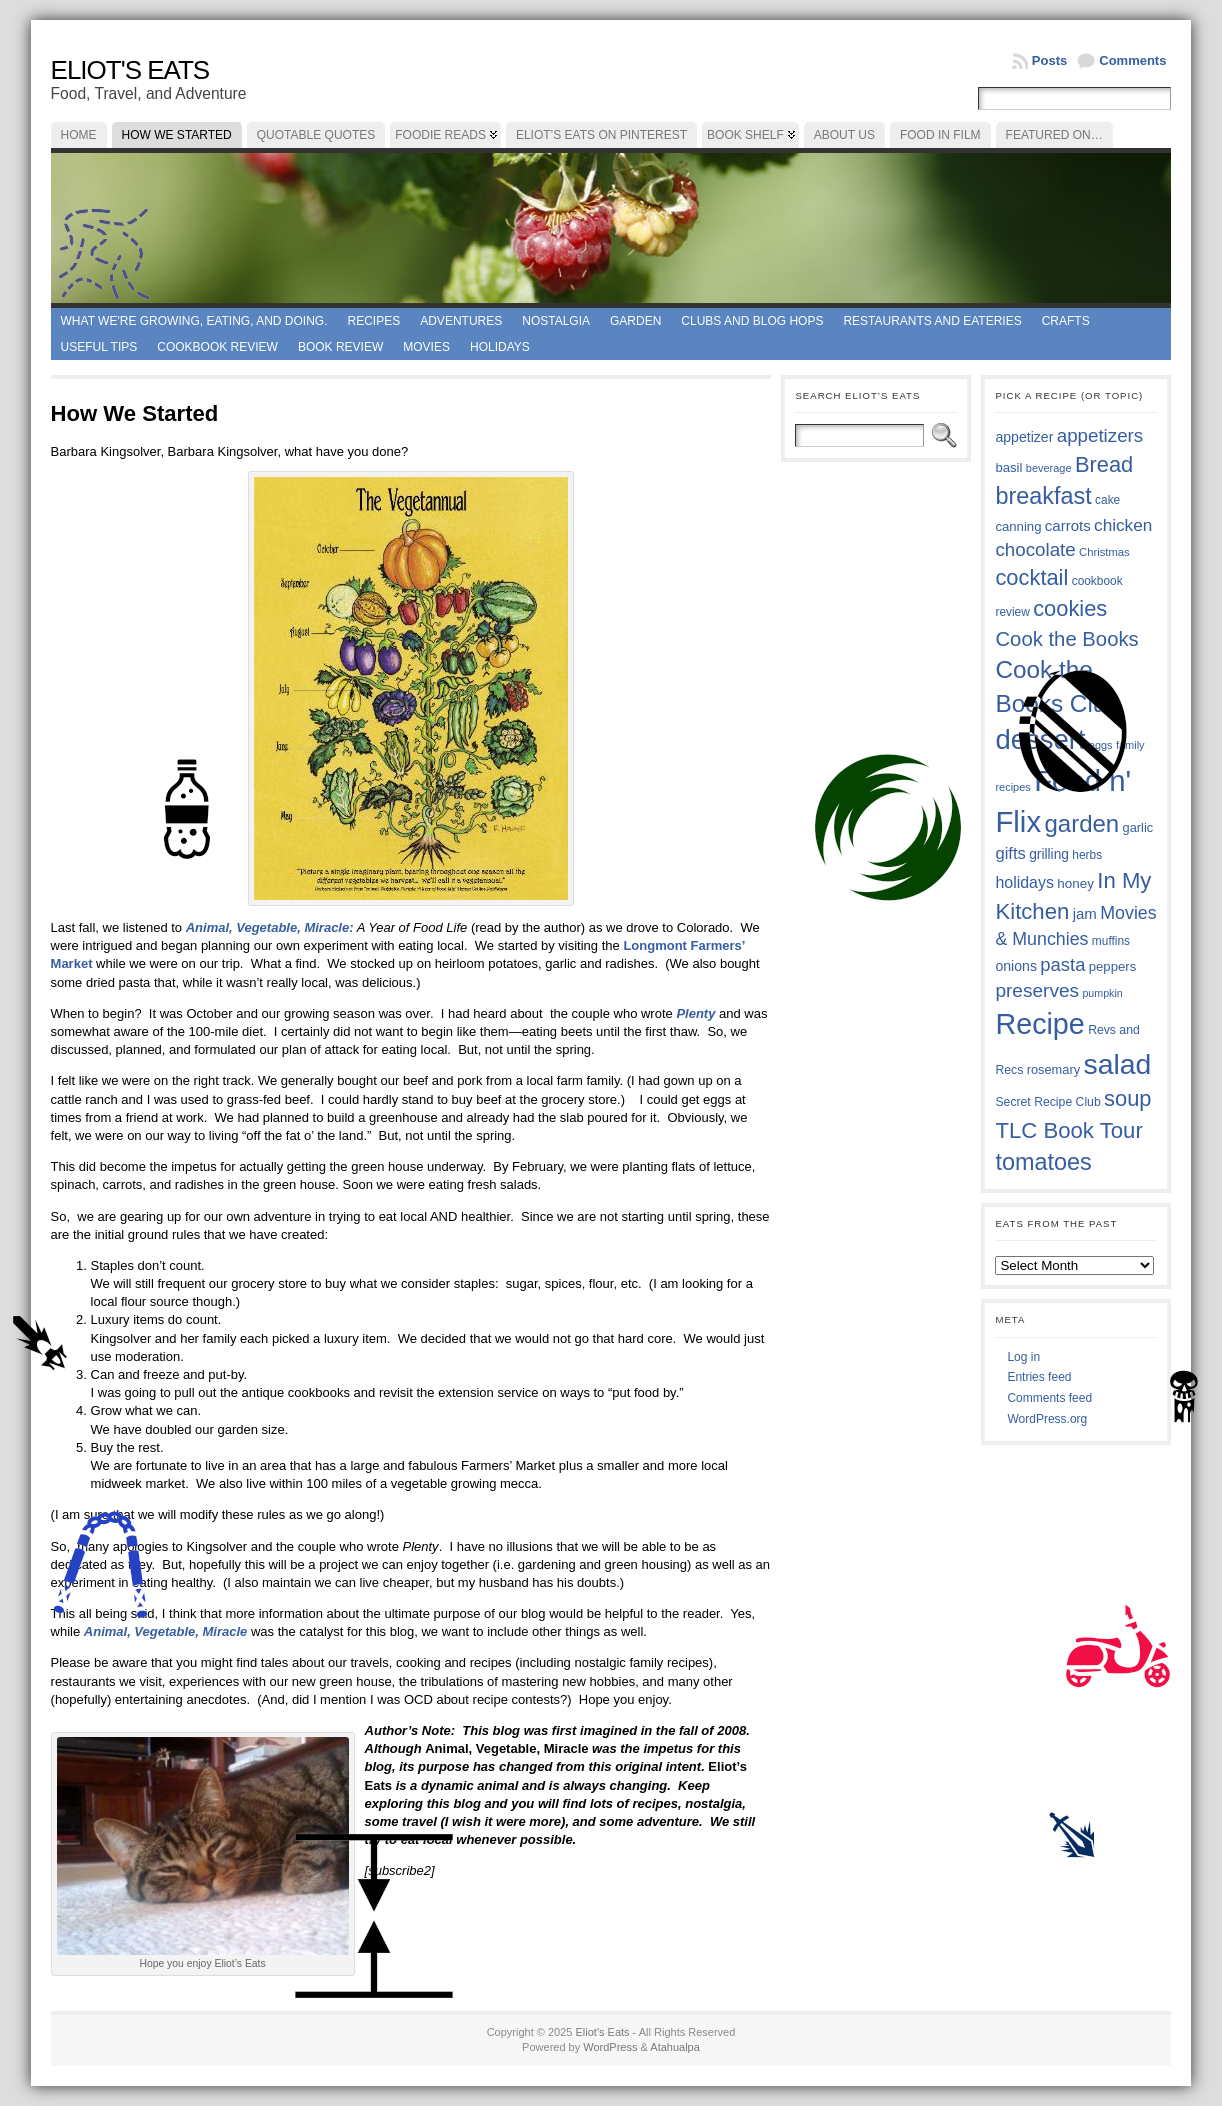  I want to click on select nunchaku weapon in game inventory, so click(100, 1564).